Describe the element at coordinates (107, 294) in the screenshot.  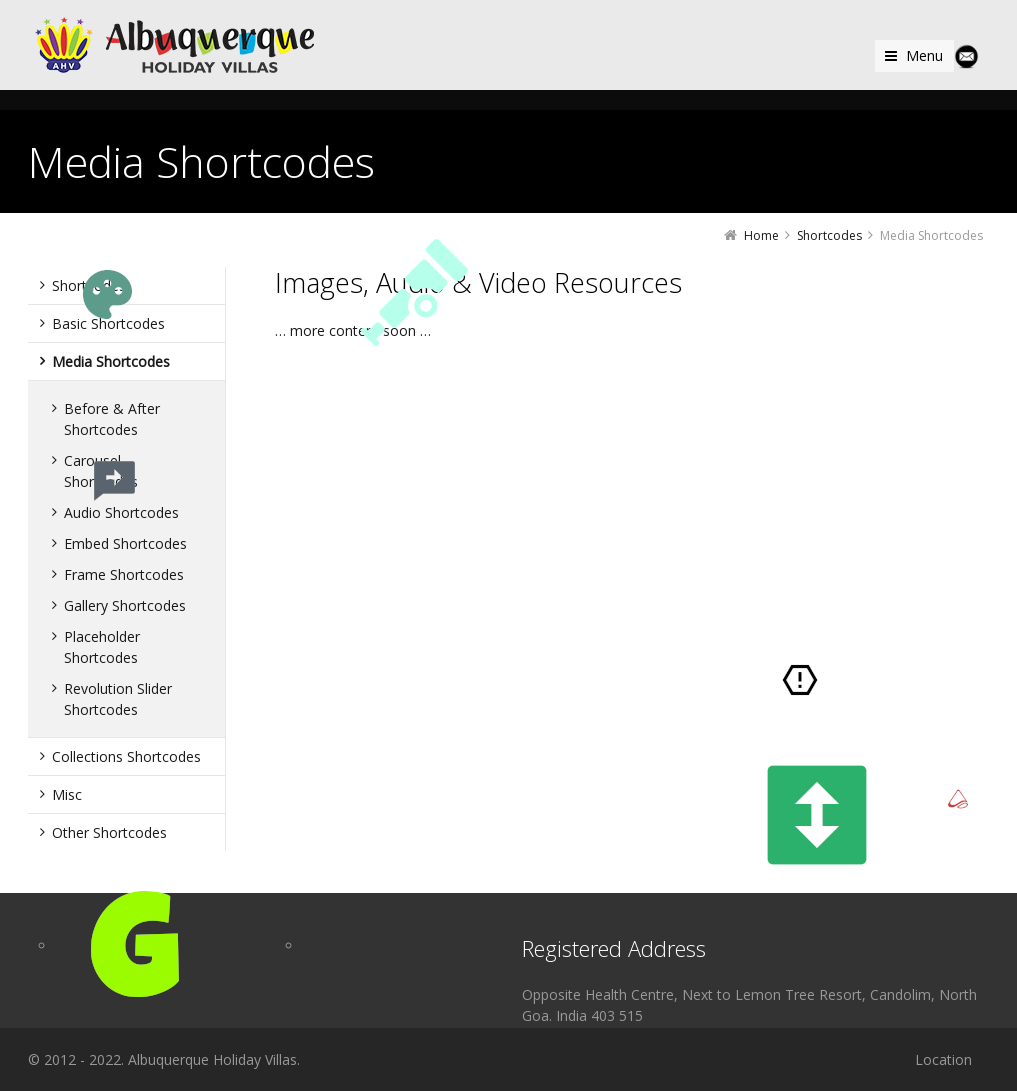
I see `access color or theme customization options` at that location.